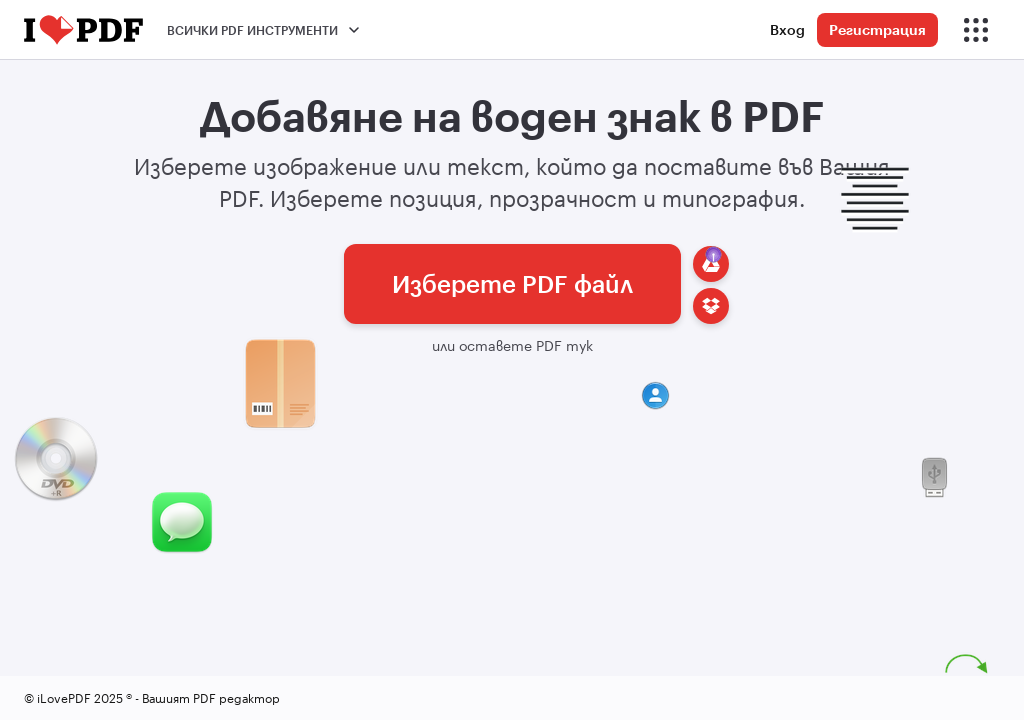 The width and height of the screenshot is (1024, 720). Describe the element at coordinates (713, 254) in the screenshot. I see `open the podcasts app` at that location.